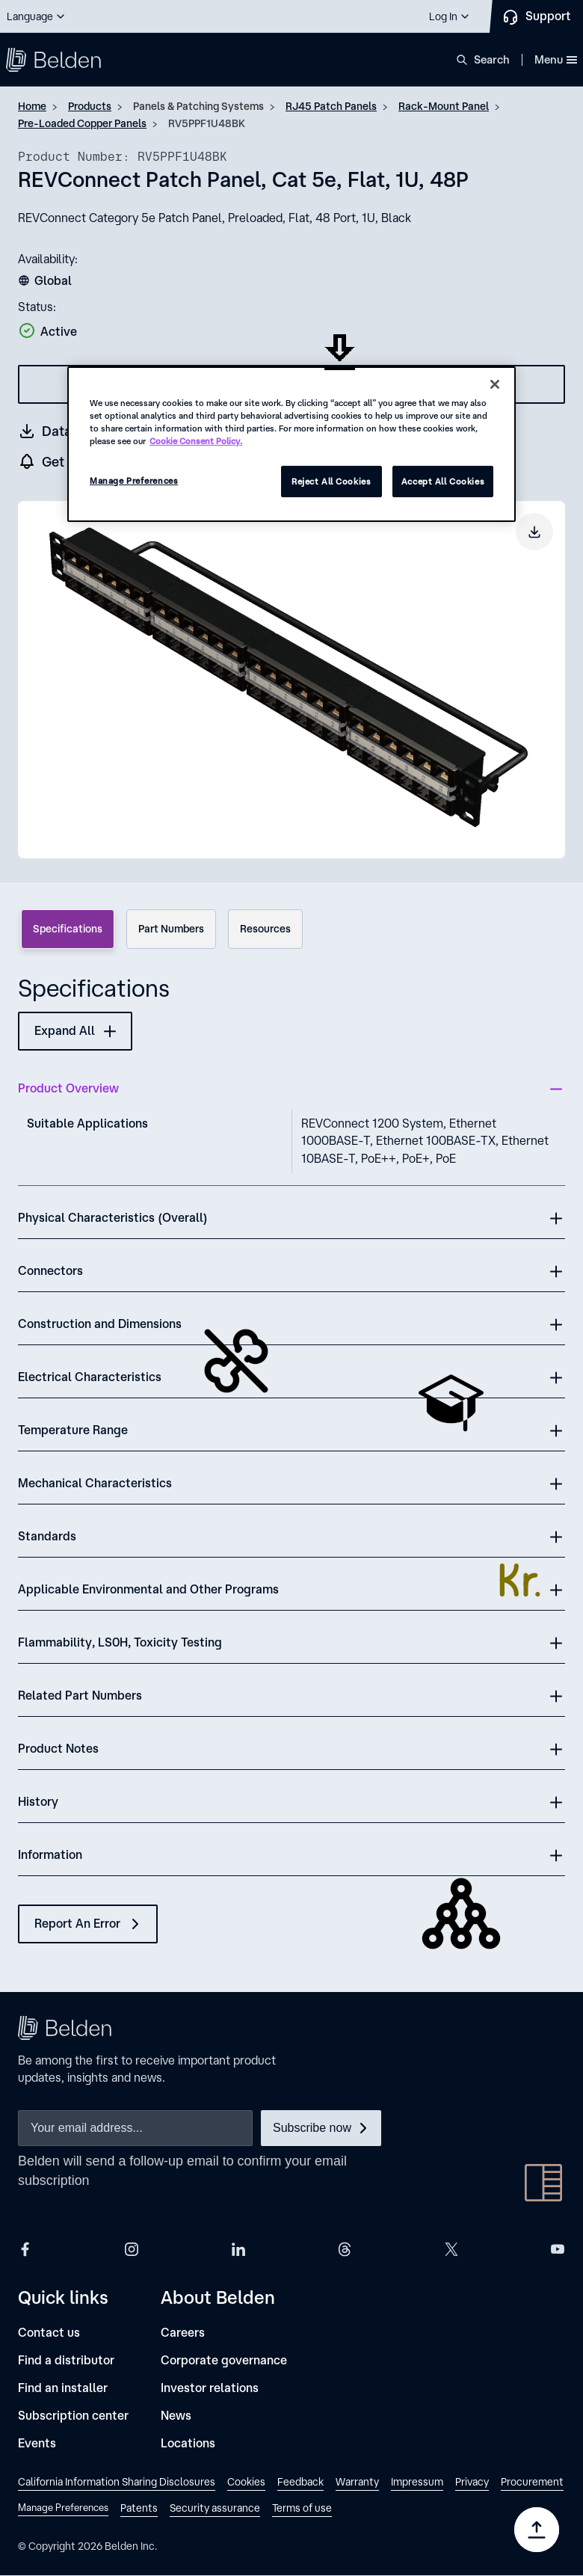 Image resolution: width=583 pixels, height=2576 pixels. I want to click on view organizational hierarchy, so click(461, 1913).